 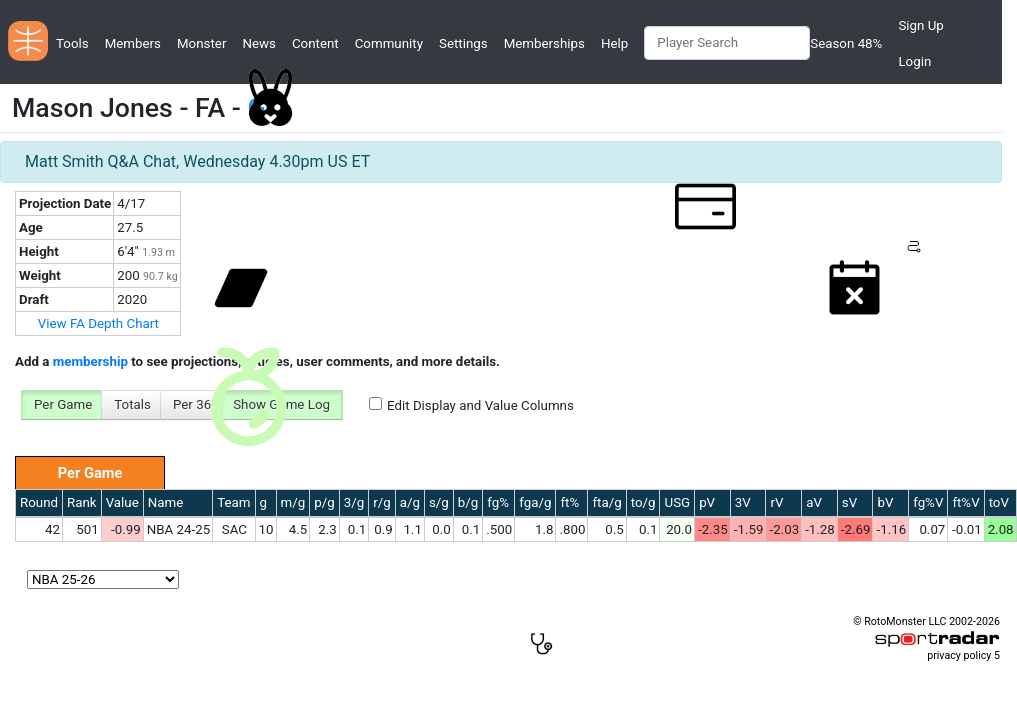 I want to click on insert a parallelogram shape, so click(x=241, y=288).